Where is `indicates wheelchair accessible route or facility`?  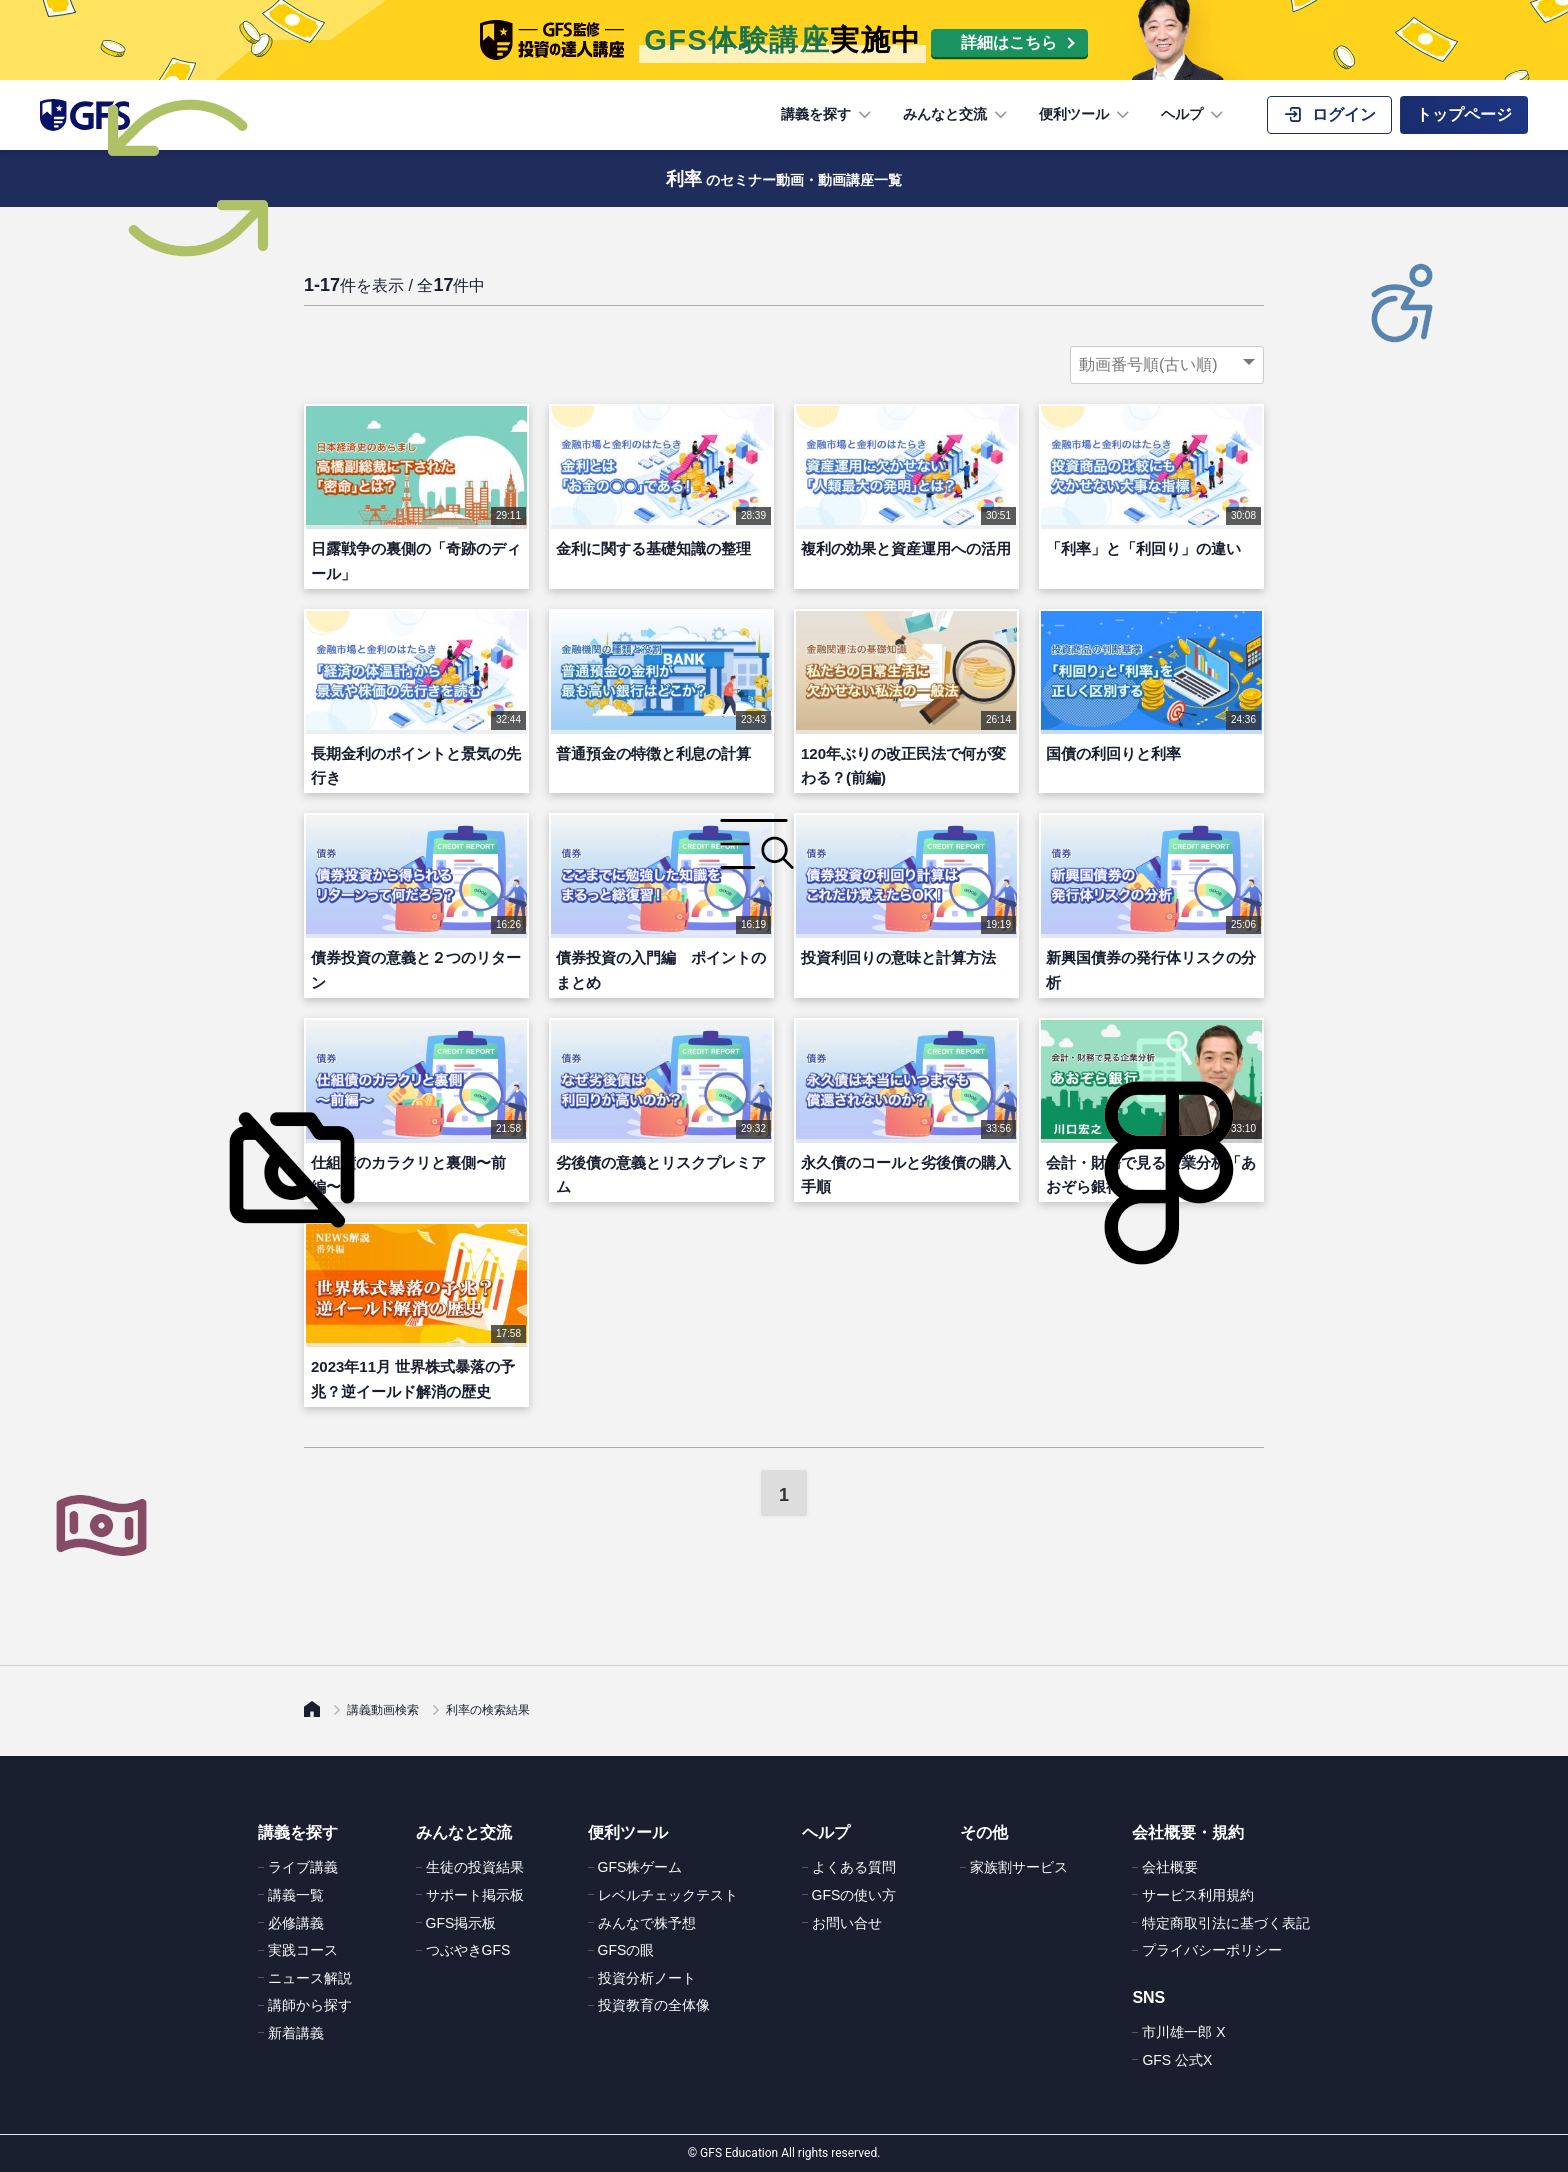 indicates wheelchair accessible route or facility is located at coordinates (1403, 304).